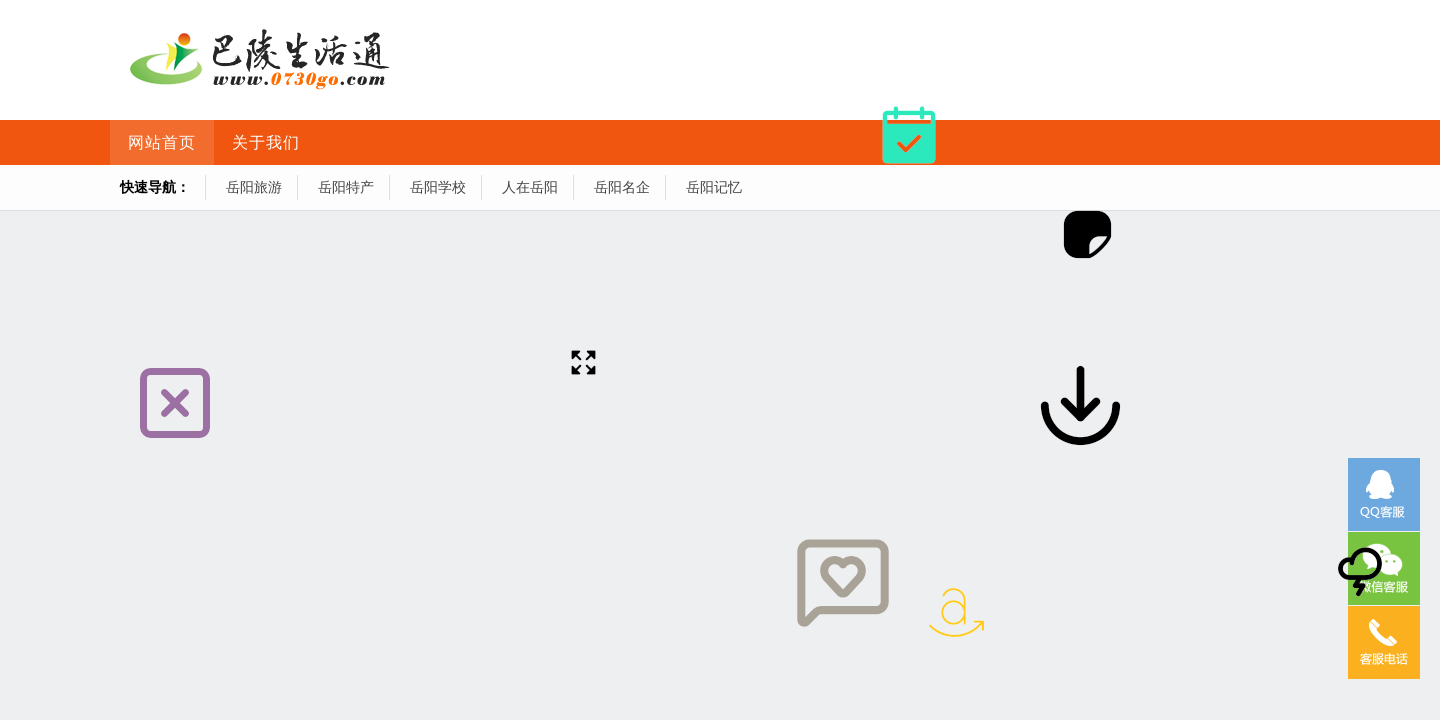  I want to click on expand to fullscreen mode, so click(583, 362).